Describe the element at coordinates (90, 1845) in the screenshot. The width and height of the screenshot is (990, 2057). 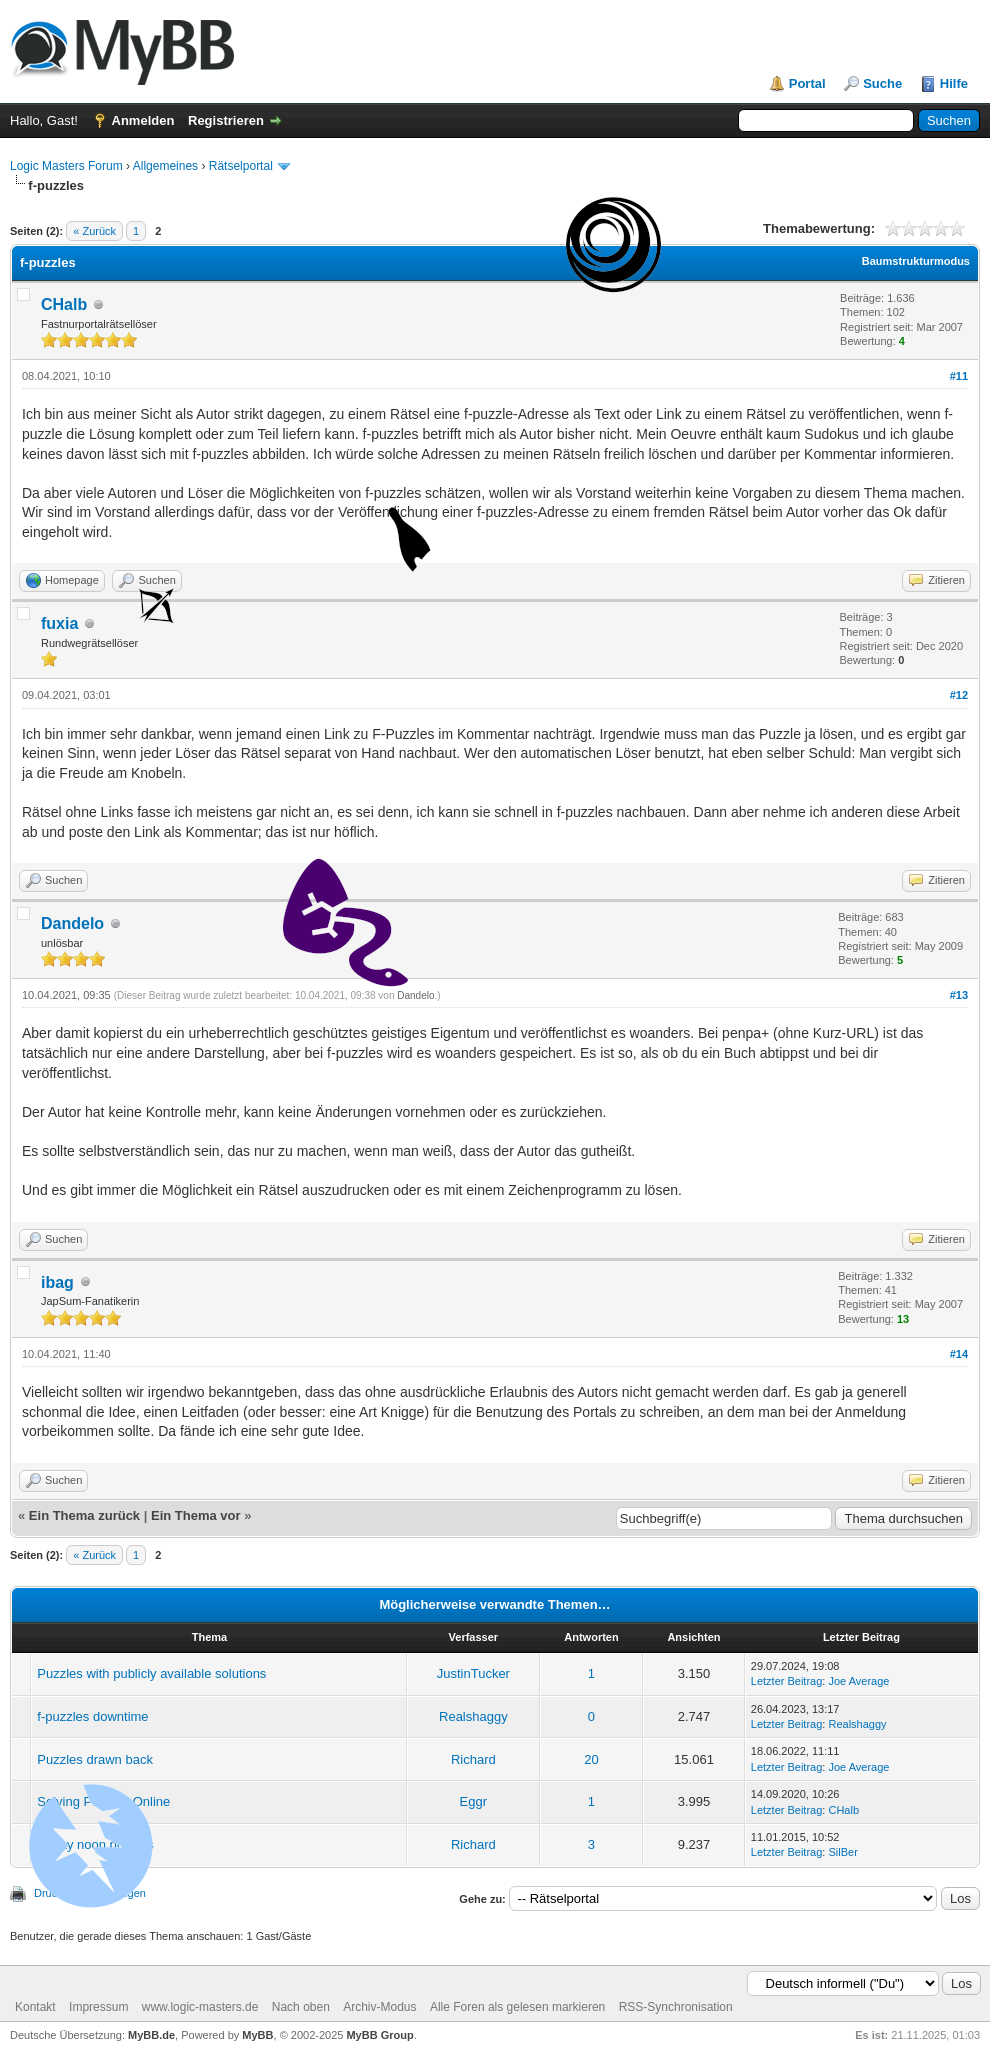
I see `indicates corrupted or damaged disc media` at that location.